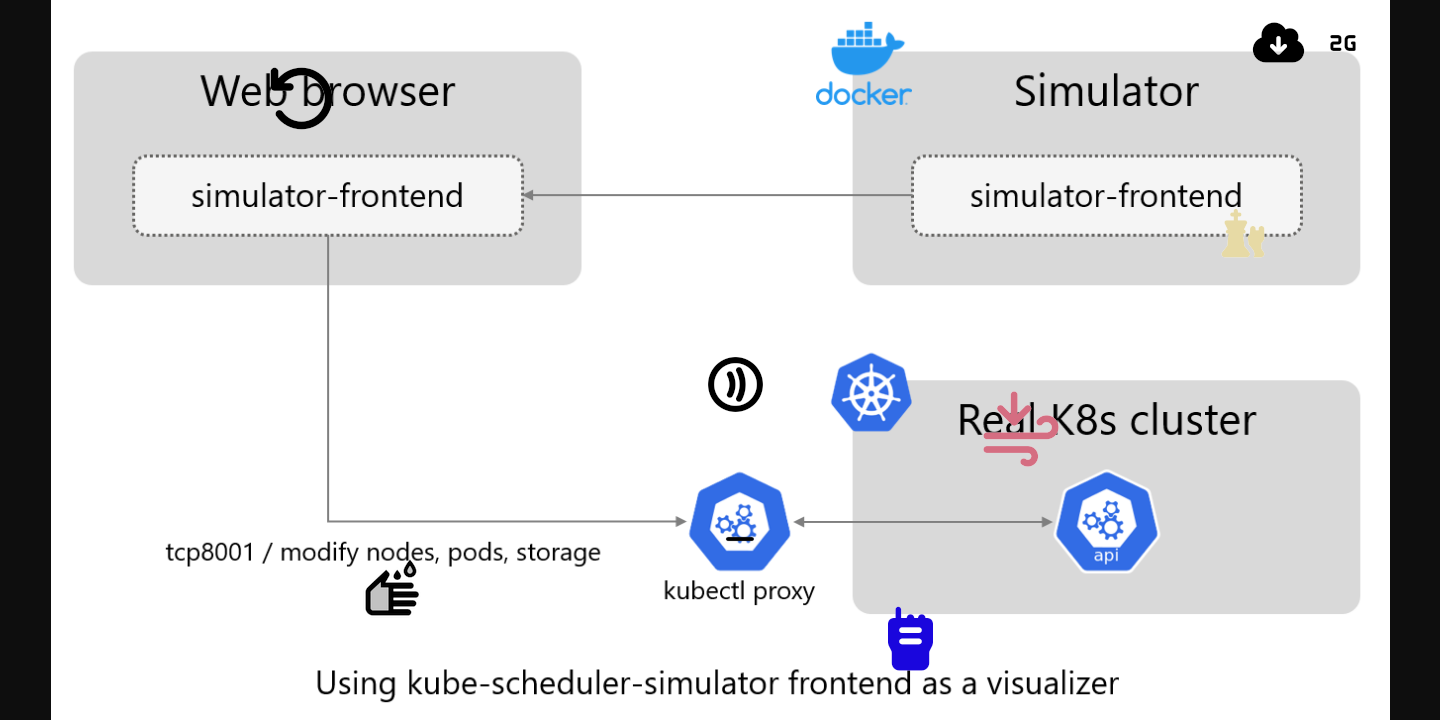 Image resolution: width=1440 pixels, height=720 pixels. What do you see at coordinates (1343, 43) in the screenshot?
I see `indicates 2G cellular network connection` at bounding box center [1343, 43].